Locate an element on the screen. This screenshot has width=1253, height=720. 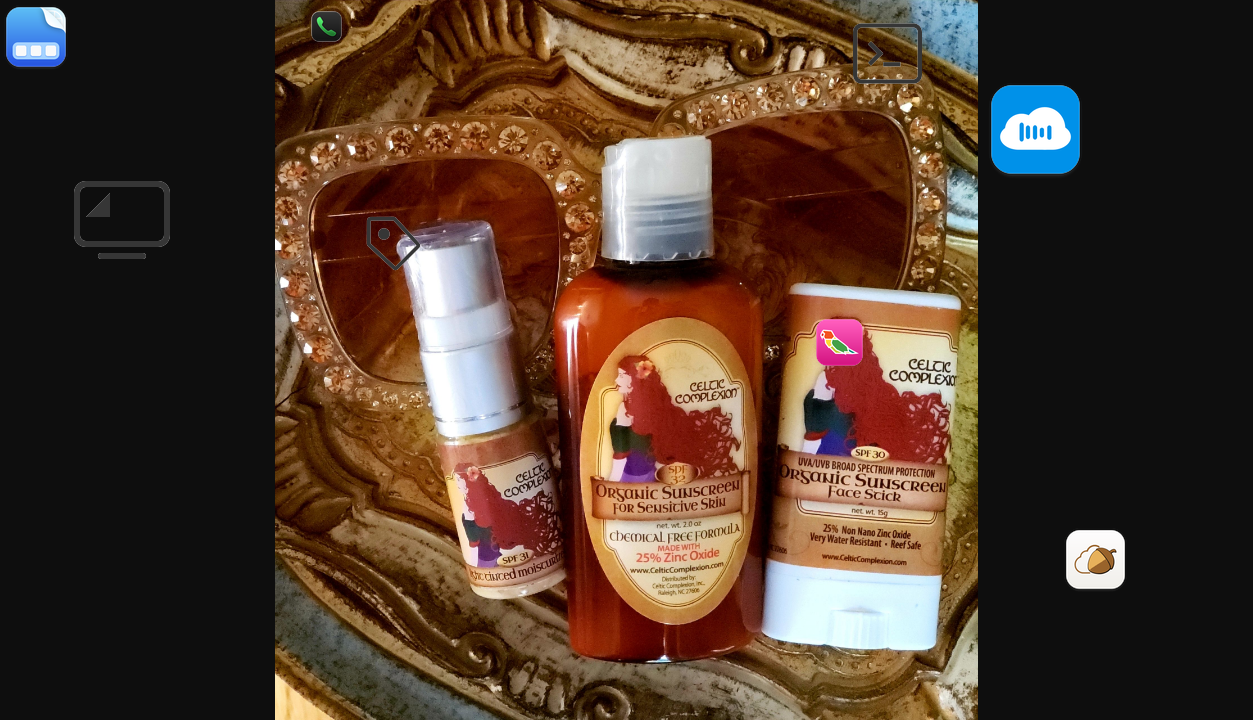
open terminal or command line interface is located at coordinates (887, 53).